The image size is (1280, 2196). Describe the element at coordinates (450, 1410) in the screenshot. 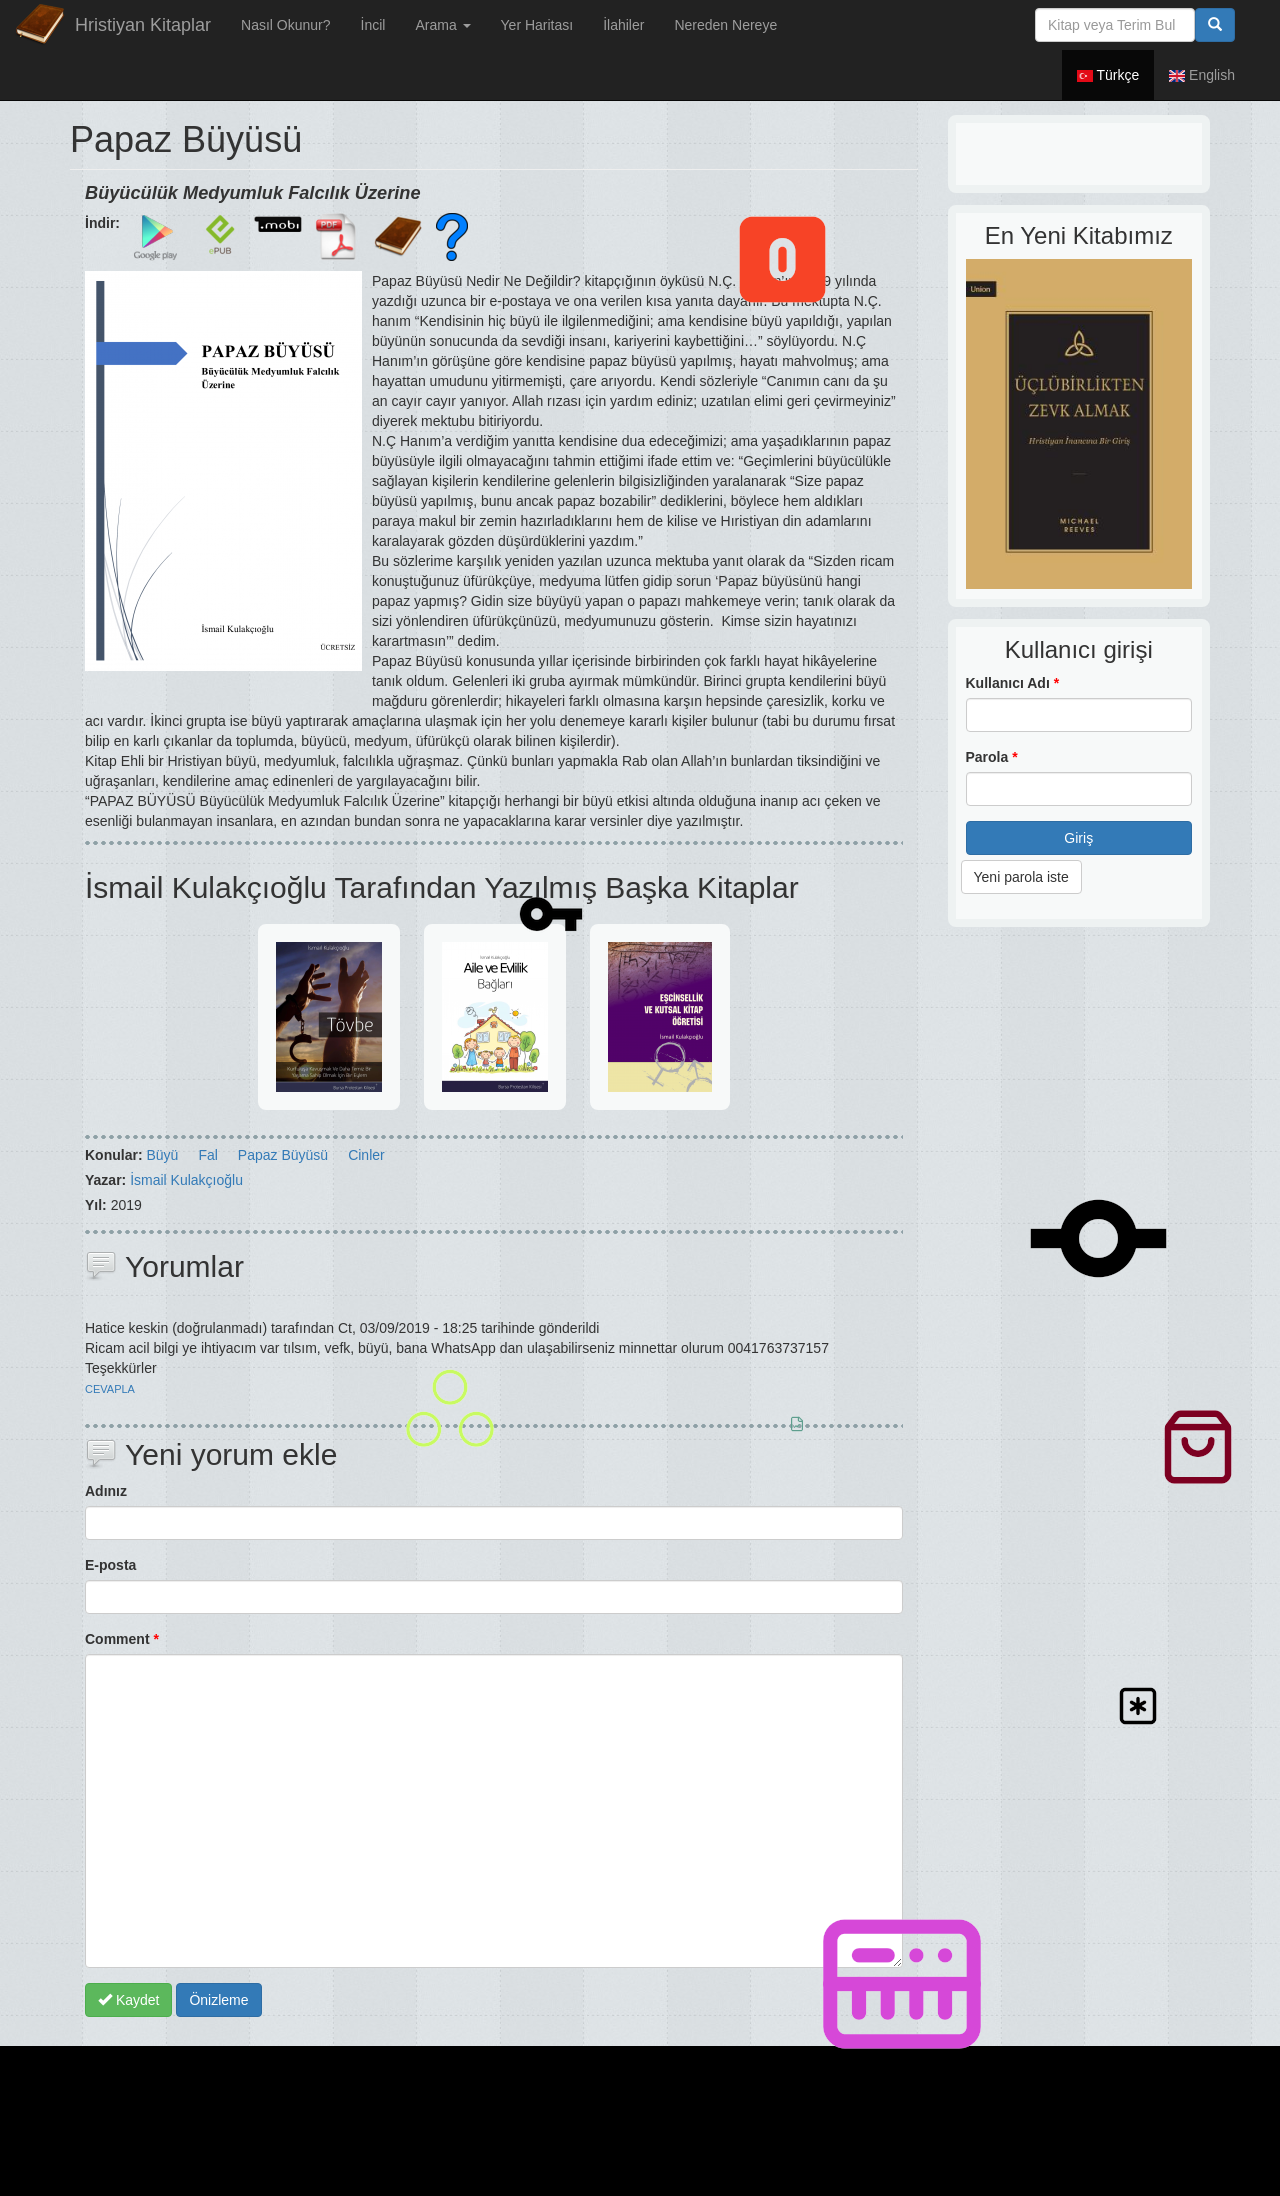

I see `group or organize items` at that location.